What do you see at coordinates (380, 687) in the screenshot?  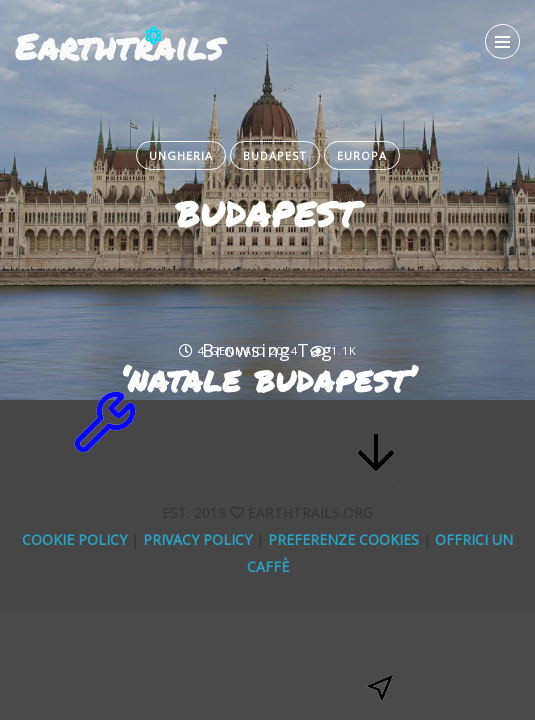 I see `access navigation or get directions` at bounding box center [380, 687].